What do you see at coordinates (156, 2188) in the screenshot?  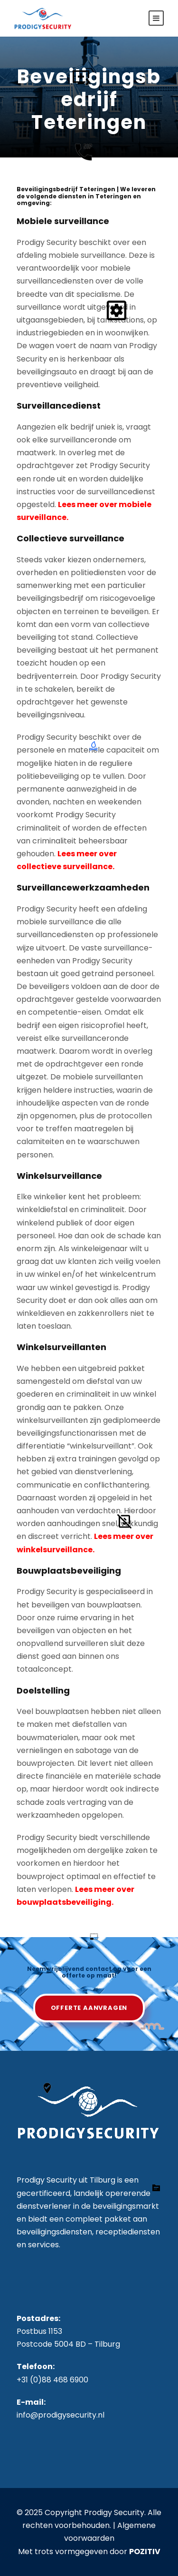 I see `view source files or documents` at bounding box center [156, 2188].